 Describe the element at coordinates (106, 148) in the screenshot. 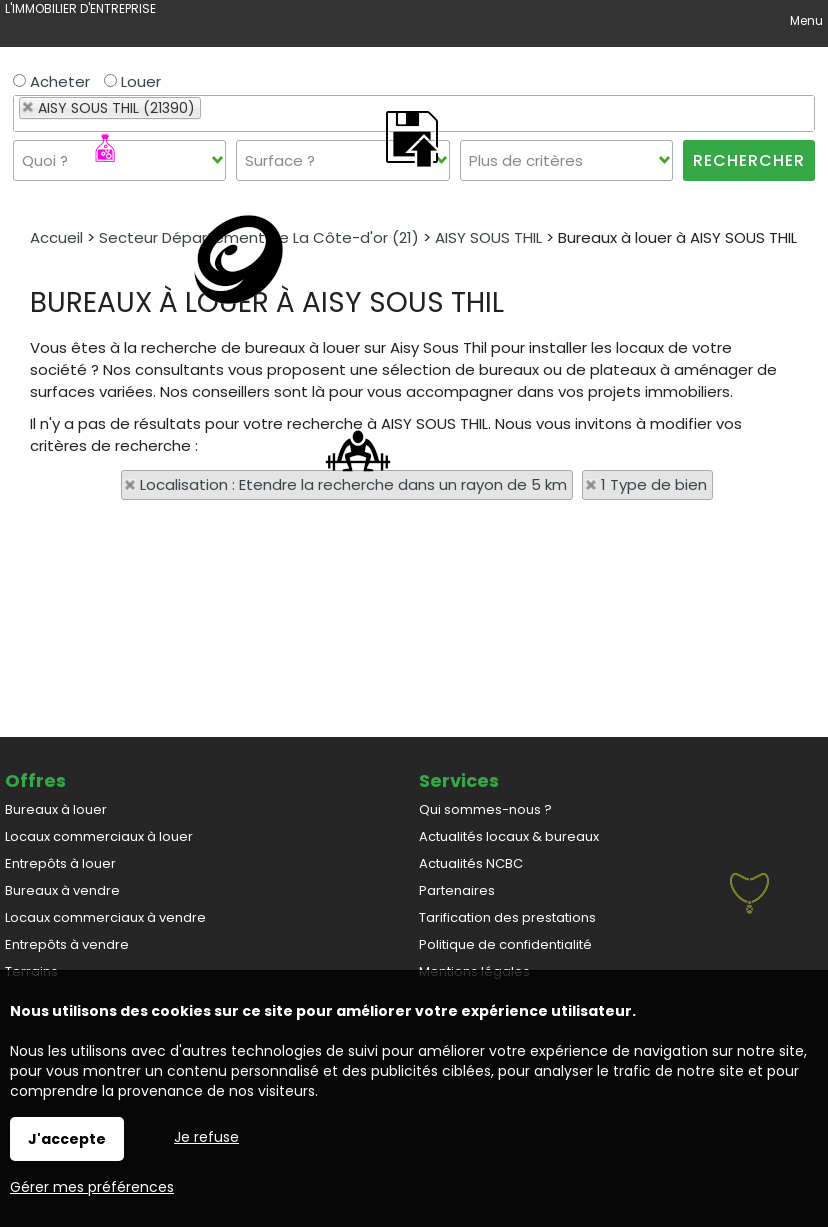

I see `access alchemy or potion crafting` at that location.